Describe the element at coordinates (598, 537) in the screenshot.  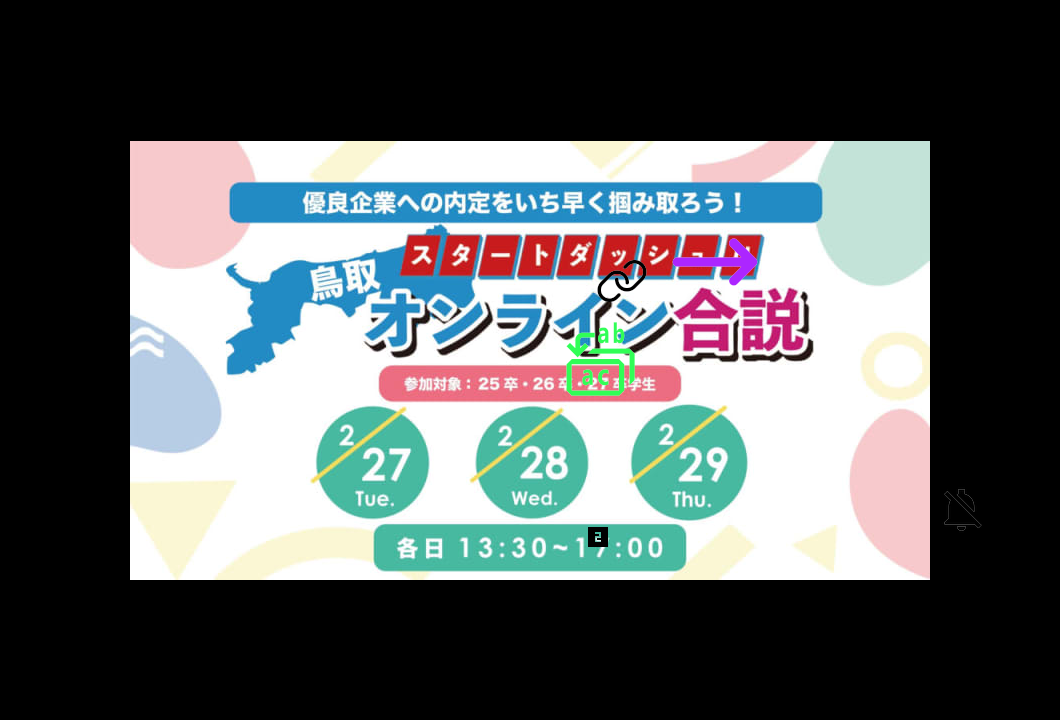
I see `select option number two` at that location.